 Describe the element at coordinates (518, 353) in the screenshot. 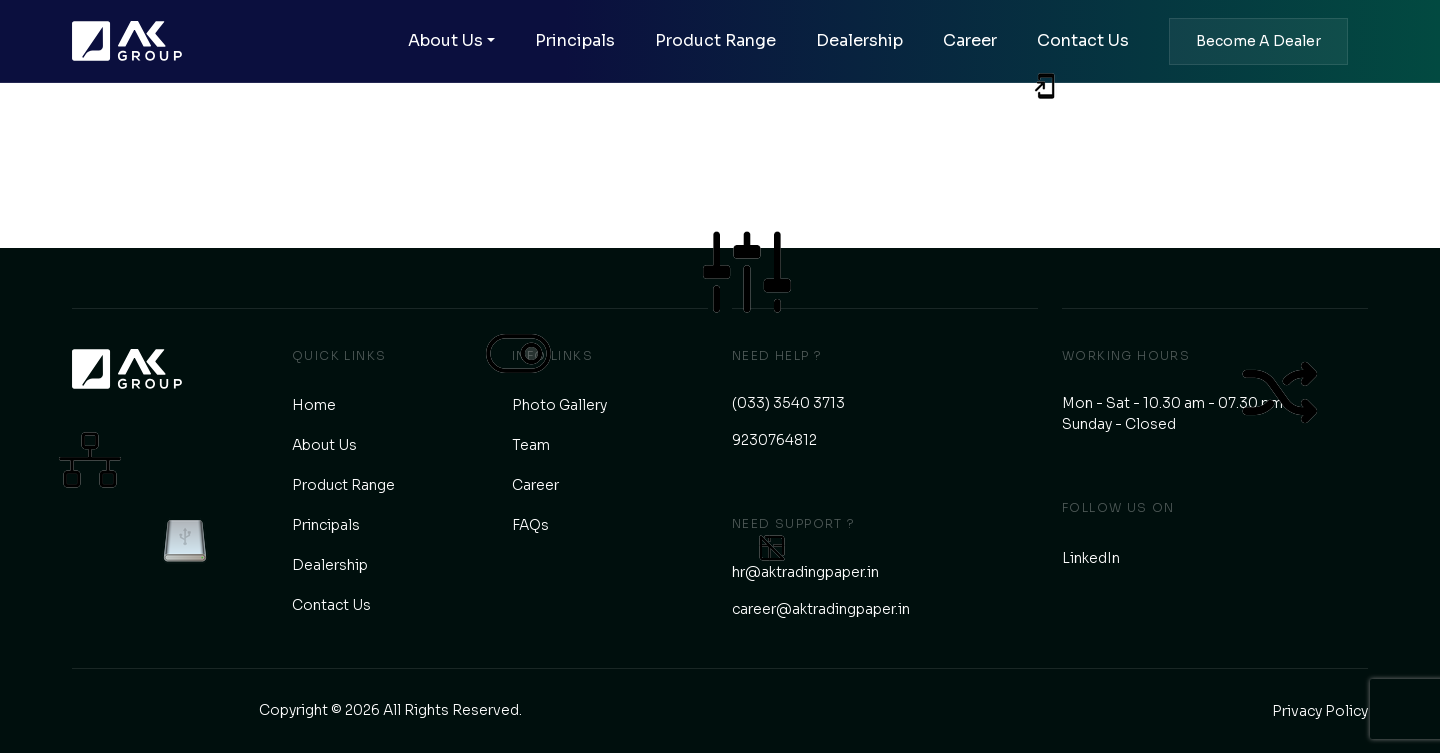

I see `toggle switch in the "on" or enabled position` at that location.